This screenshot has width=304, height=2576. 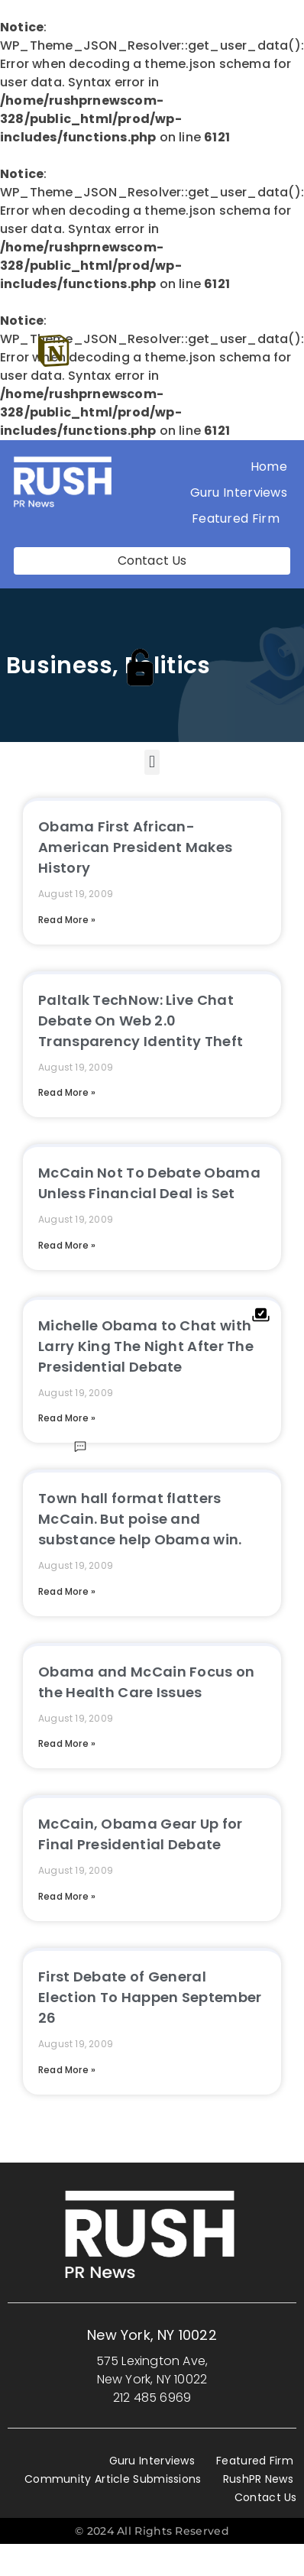 I want to click on open Notion app, so click(x=54, y=351).